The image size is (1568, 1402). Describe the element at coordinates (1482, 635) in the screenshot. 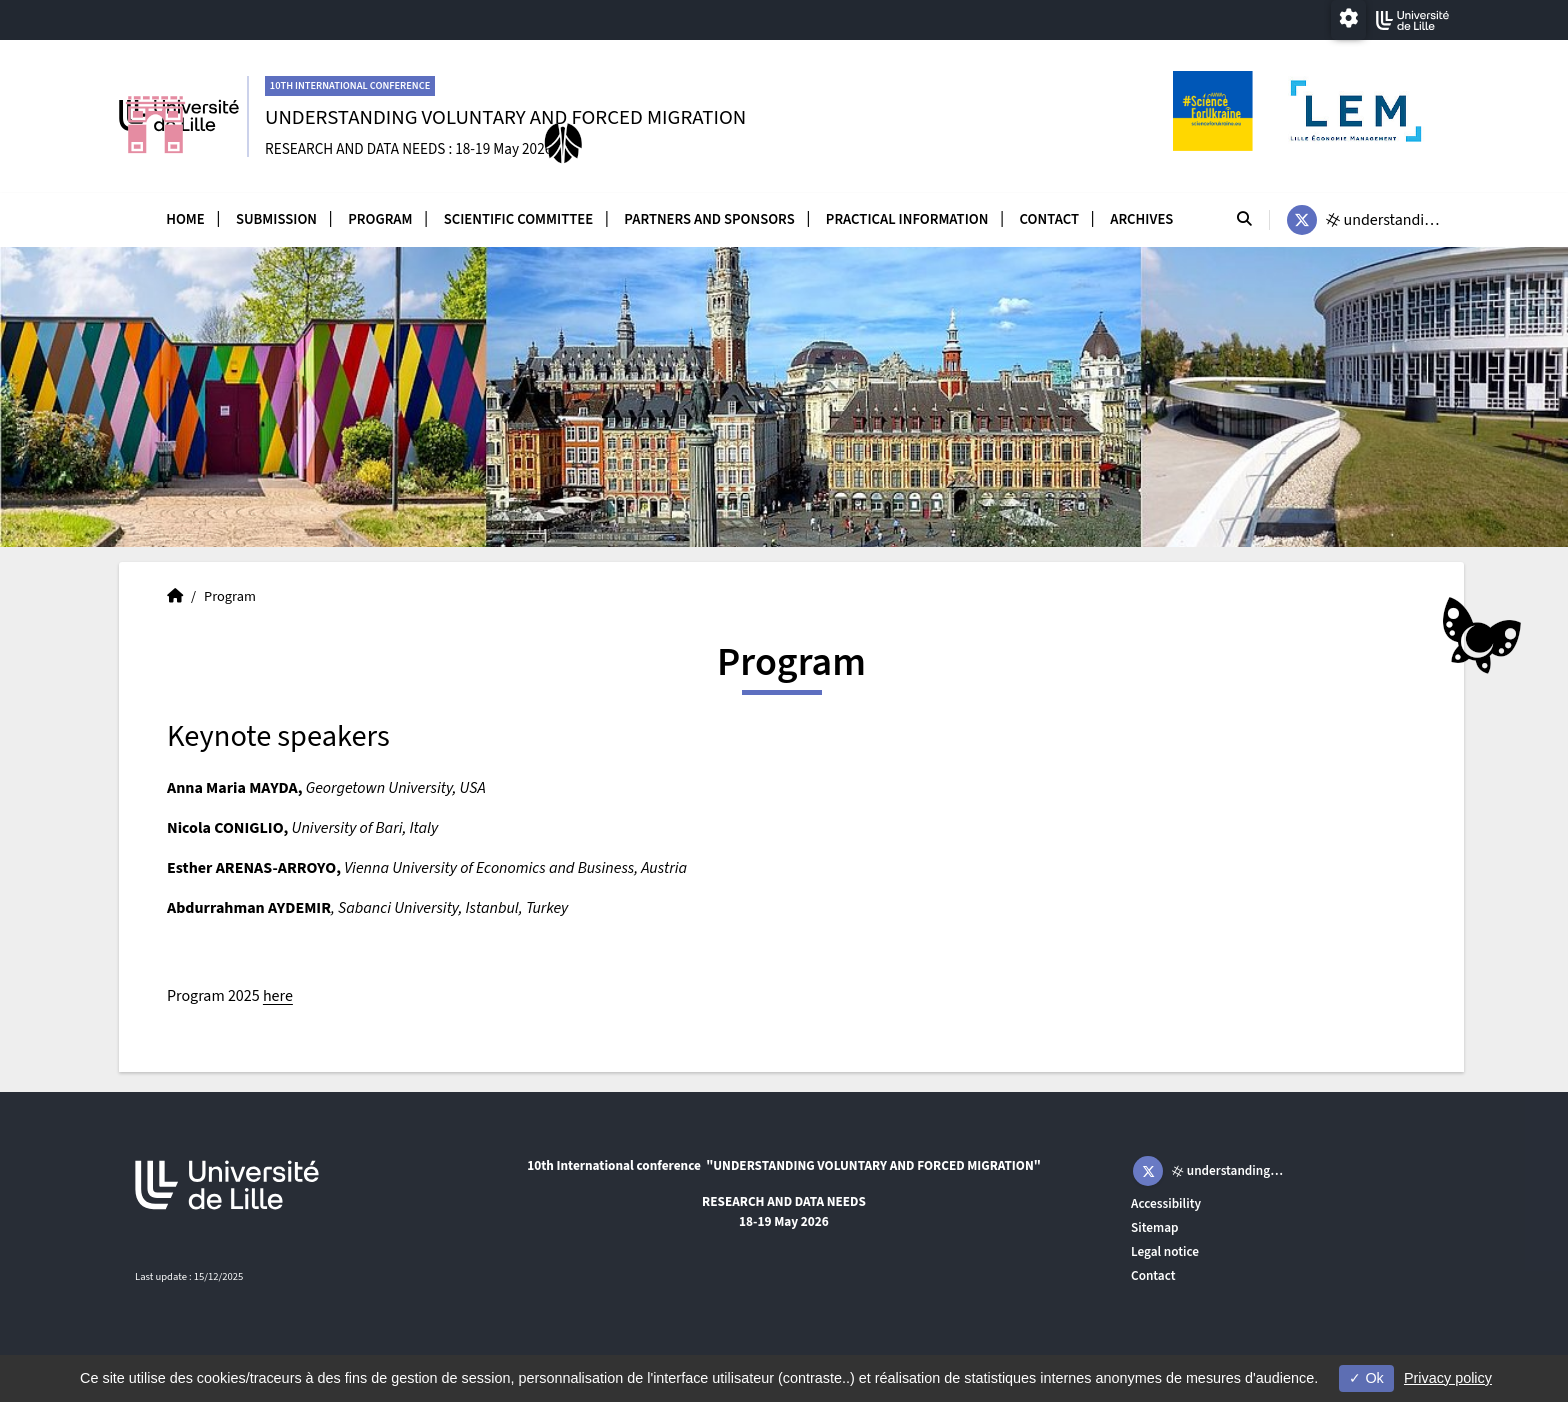

I see `select fairy character class or type` at that location.